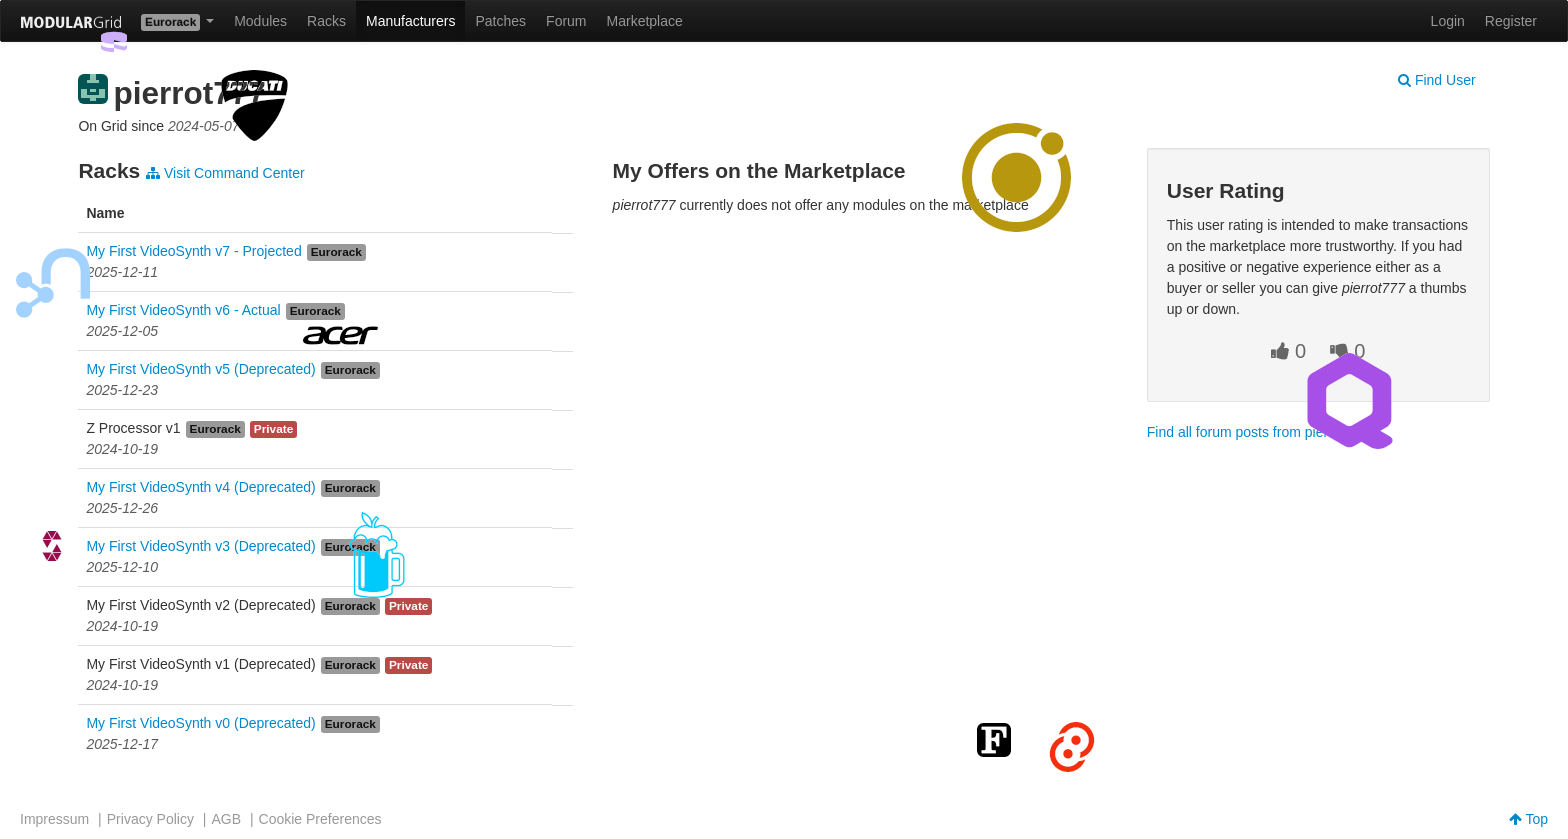 This screenshot has width=1568, height=839. Describe the element at coordinates (1072, 747) in the screenshot. I see `tauri framework logo` at that location.